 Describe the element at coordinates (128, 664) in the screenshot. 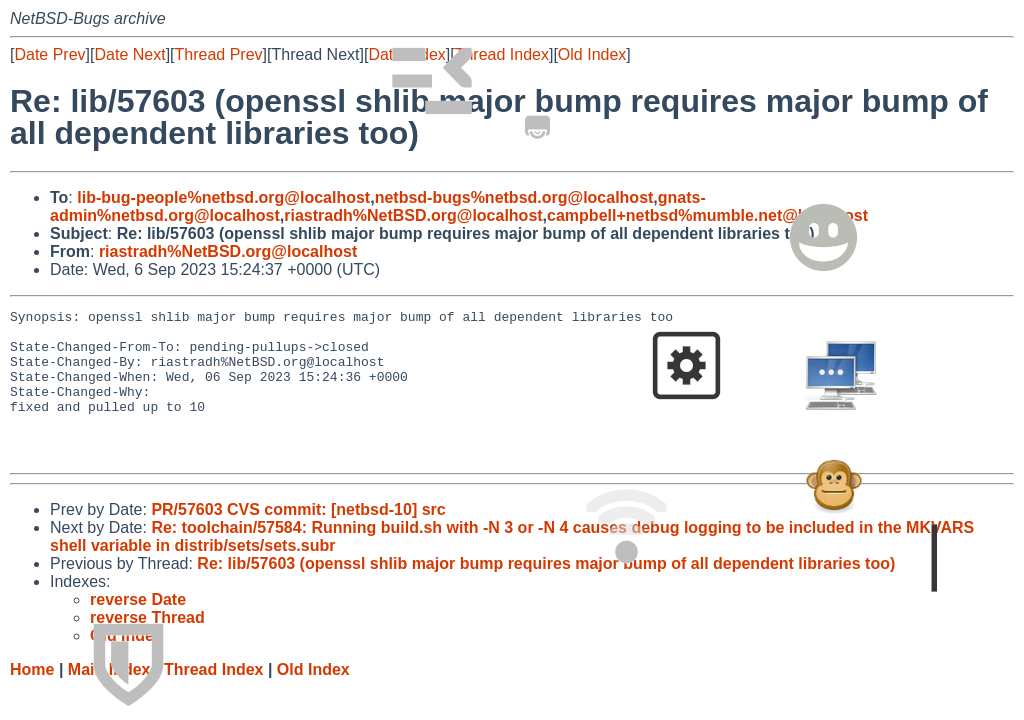

I see `indicates medium security level` at that location.